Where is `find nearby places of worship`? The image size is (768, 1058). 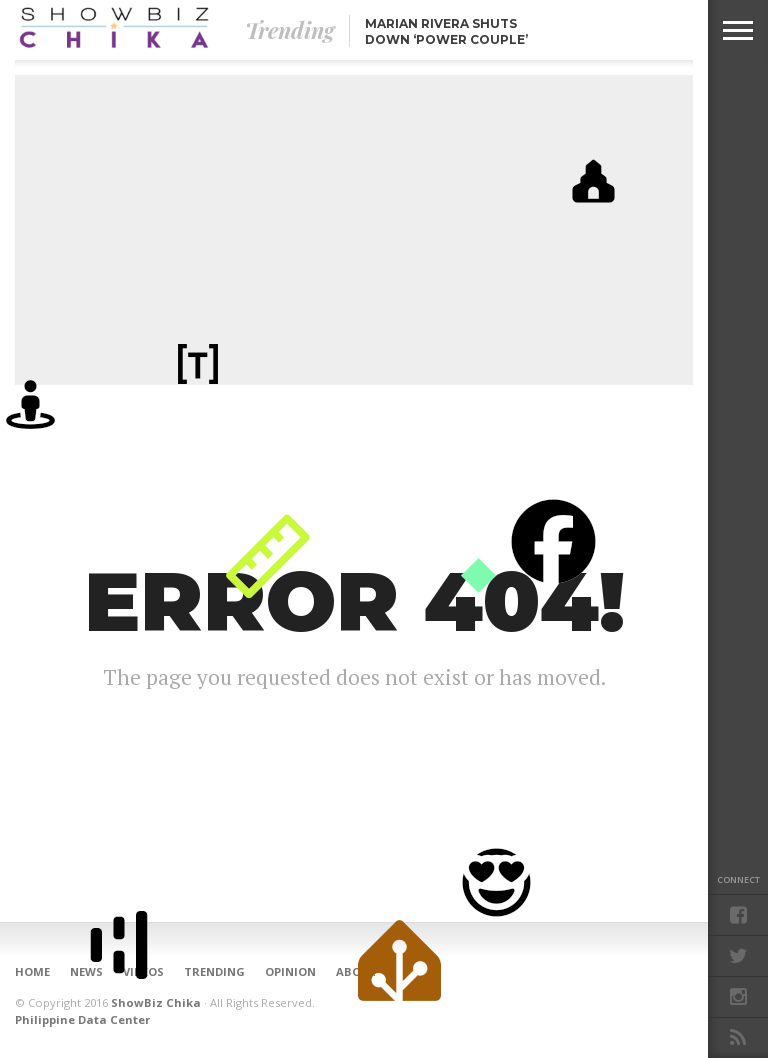
find nearby places of worship is located at coordinates (593, 181).